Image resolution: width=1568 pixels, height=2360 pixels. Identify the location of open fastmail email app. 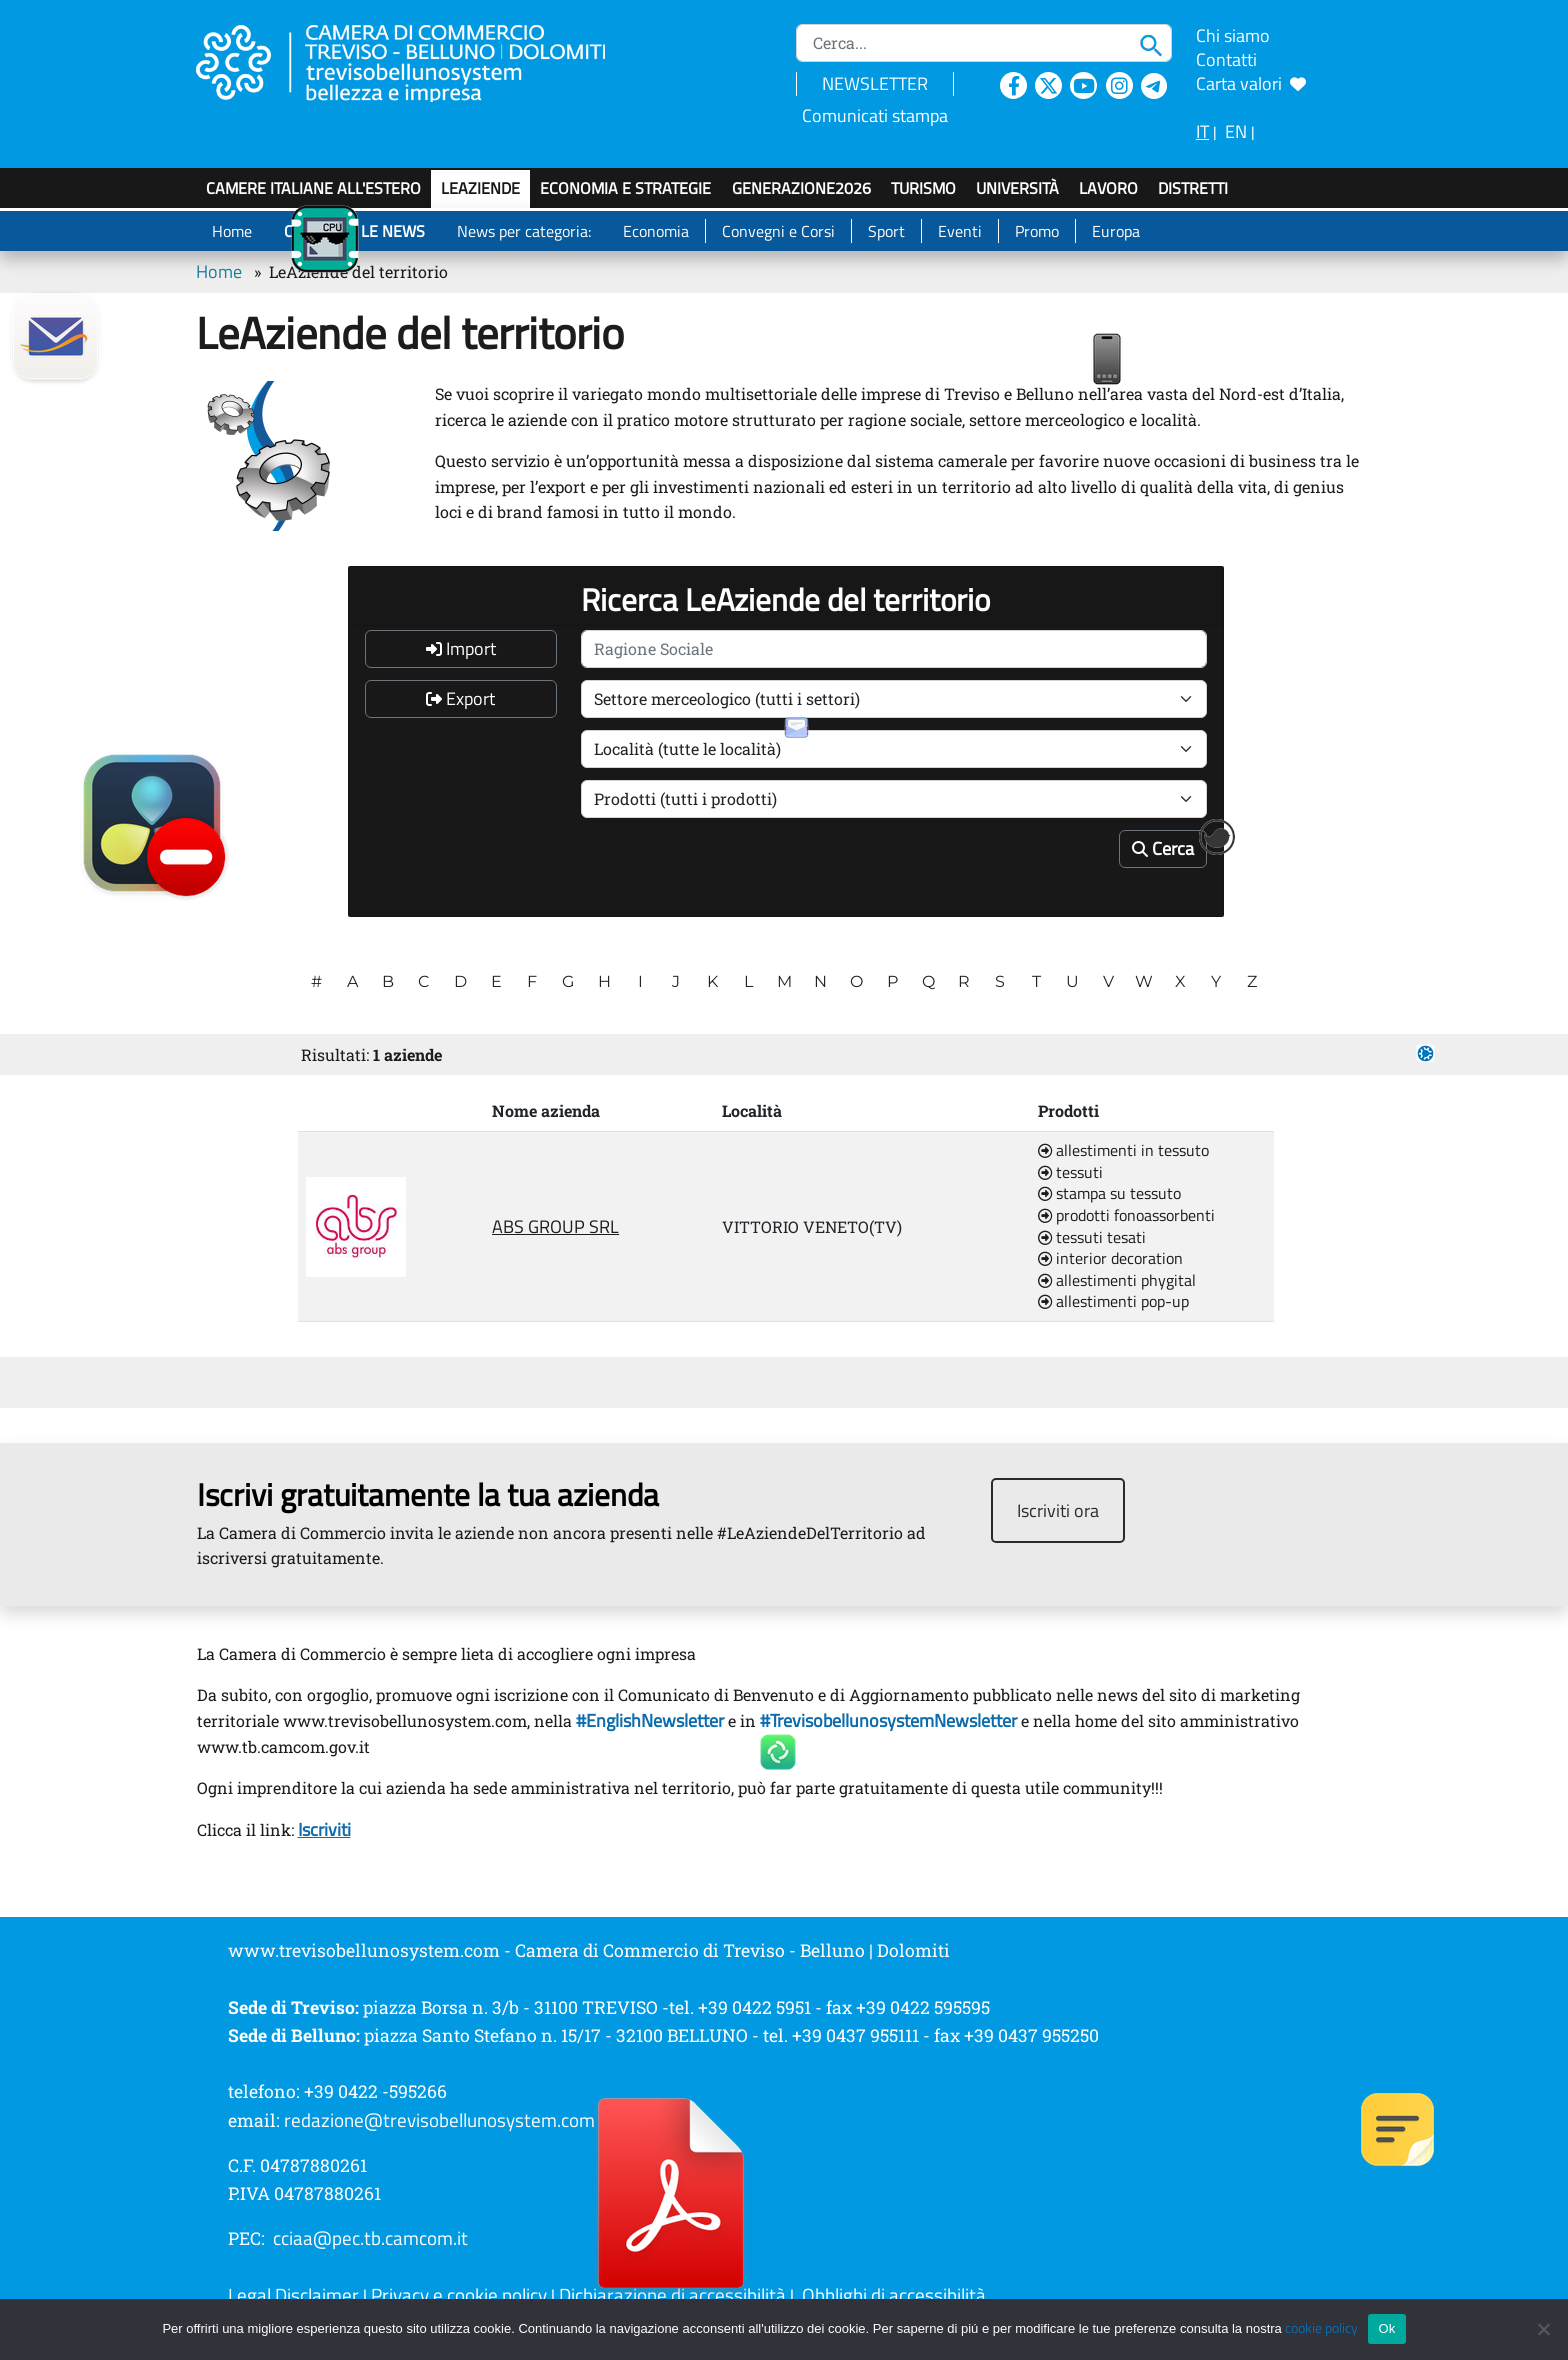
(55, 336).